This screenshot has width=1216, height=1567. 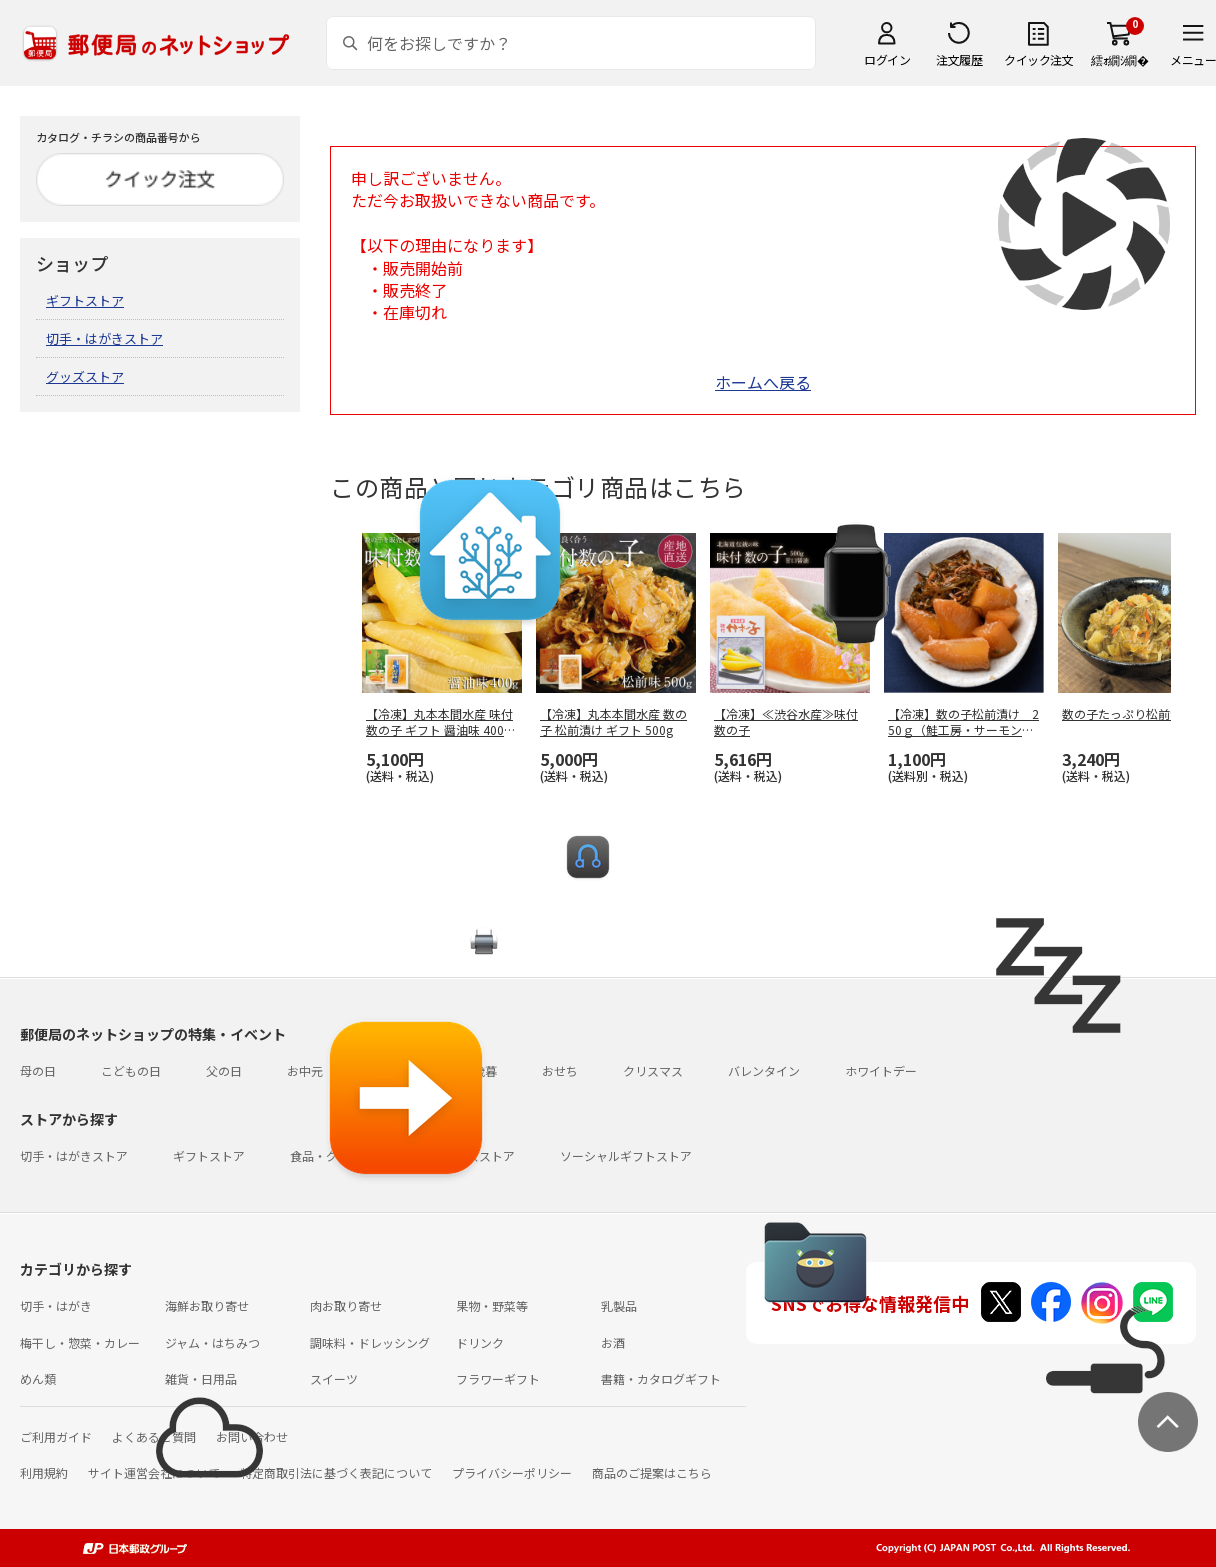 What do you see at coordinates (406, 1098) in the screenshot?
I see `log out of the current account or session` at bounding box center [406, 1098].